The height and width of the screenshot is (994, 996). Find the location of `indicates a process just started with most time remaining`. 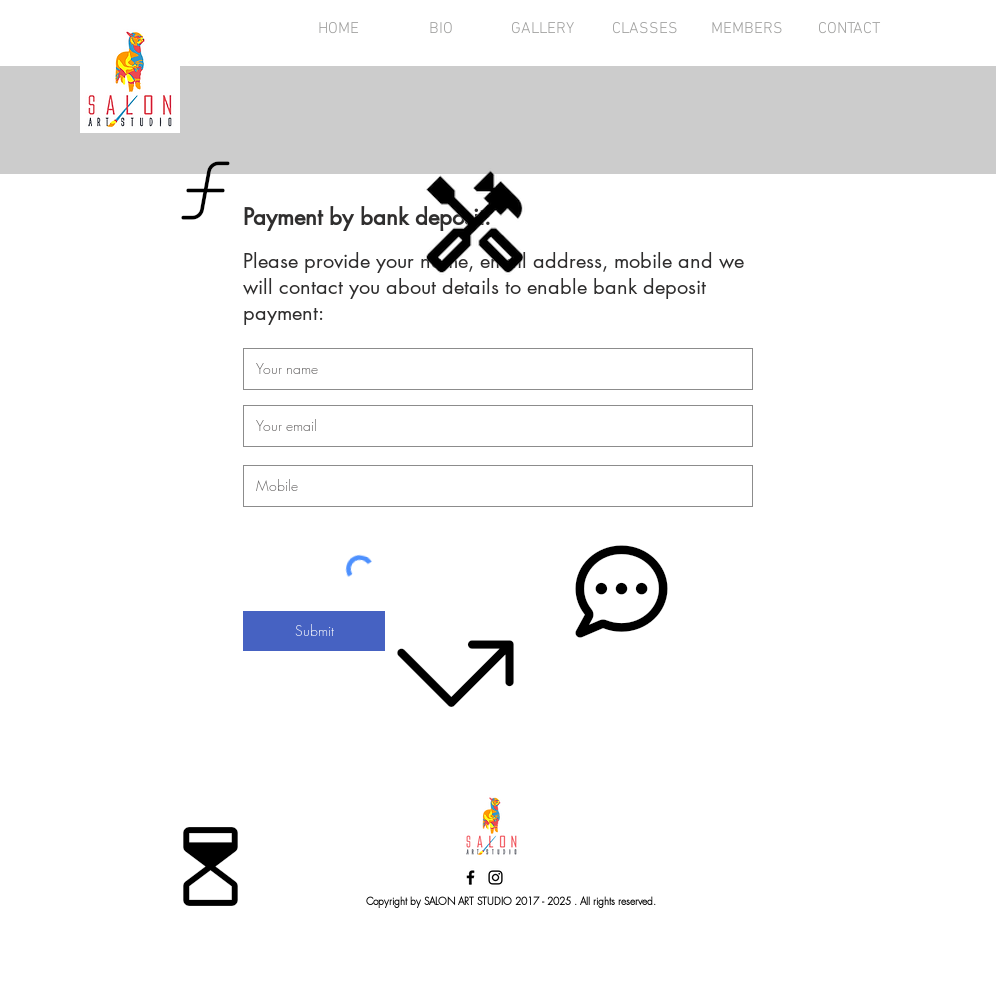

indicates a process just started with most time remaining is located at coordinates (210, 866).